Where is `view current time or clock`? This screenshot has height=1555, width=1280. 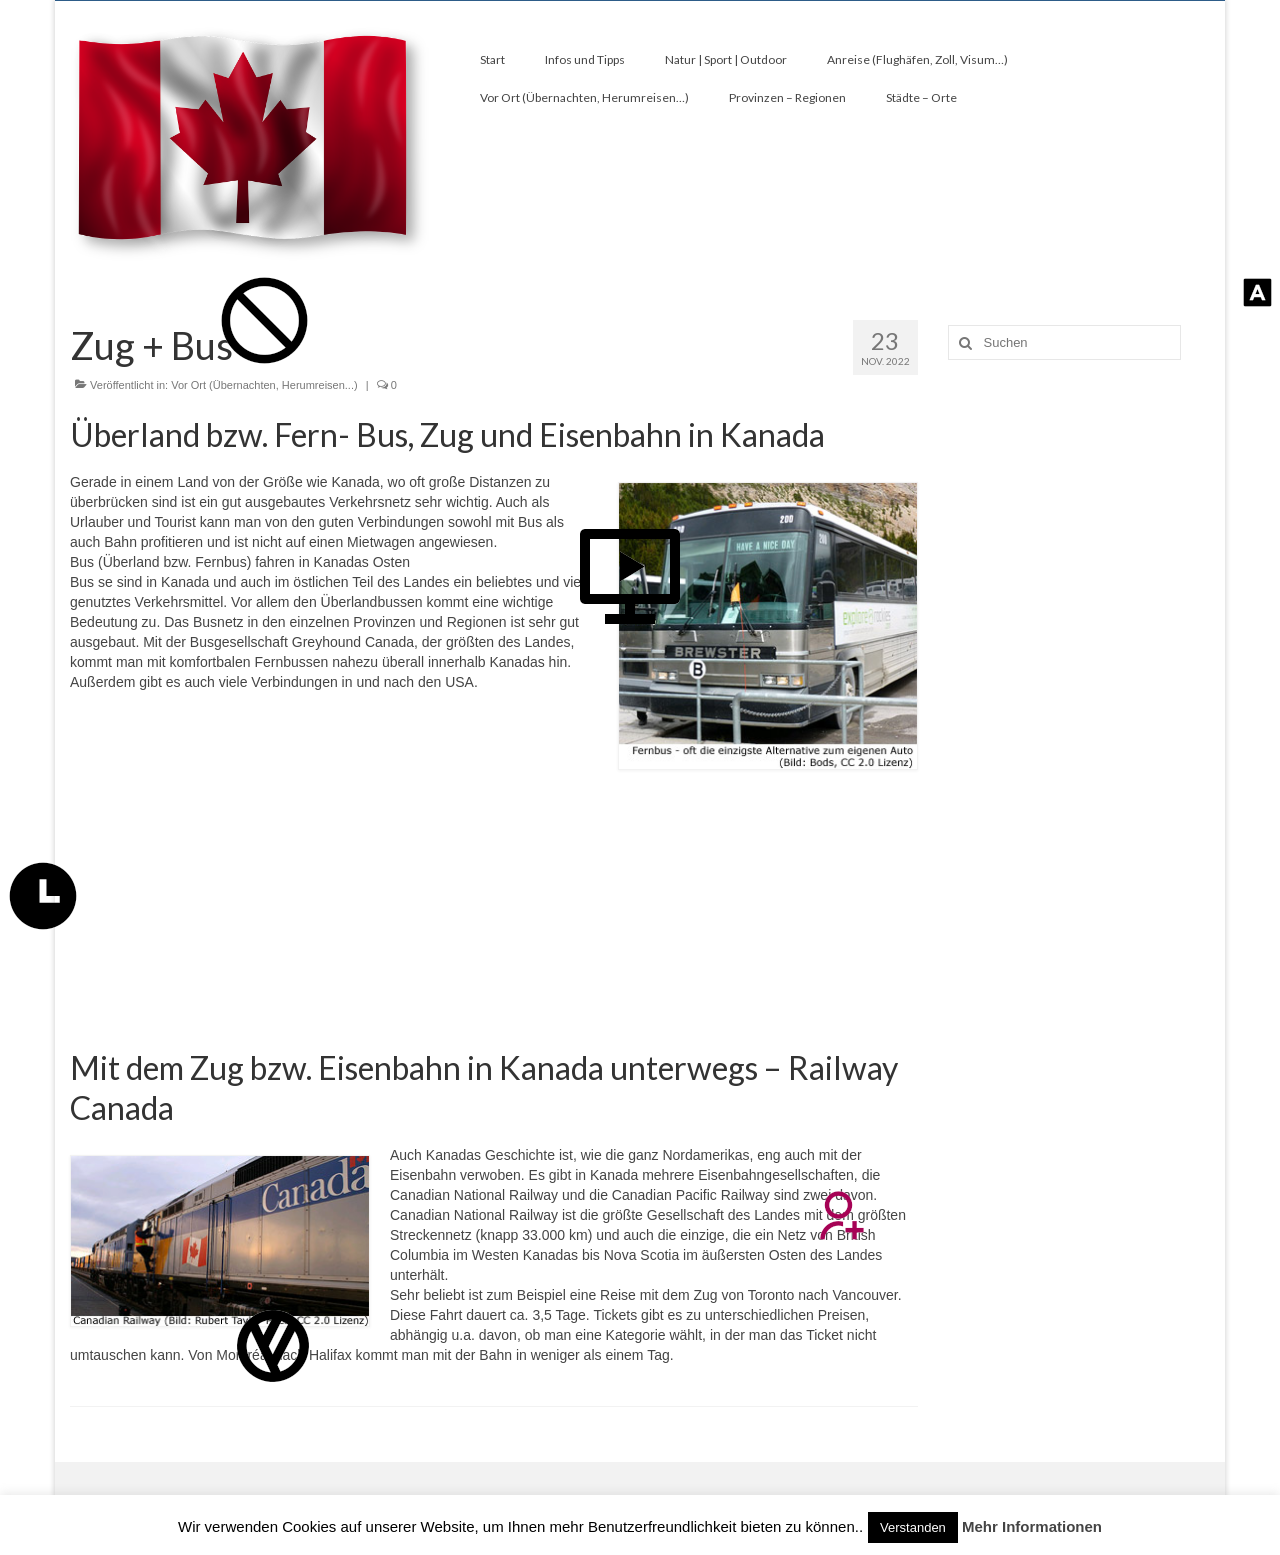 view current time or clock is located at coordinates (43, 896).